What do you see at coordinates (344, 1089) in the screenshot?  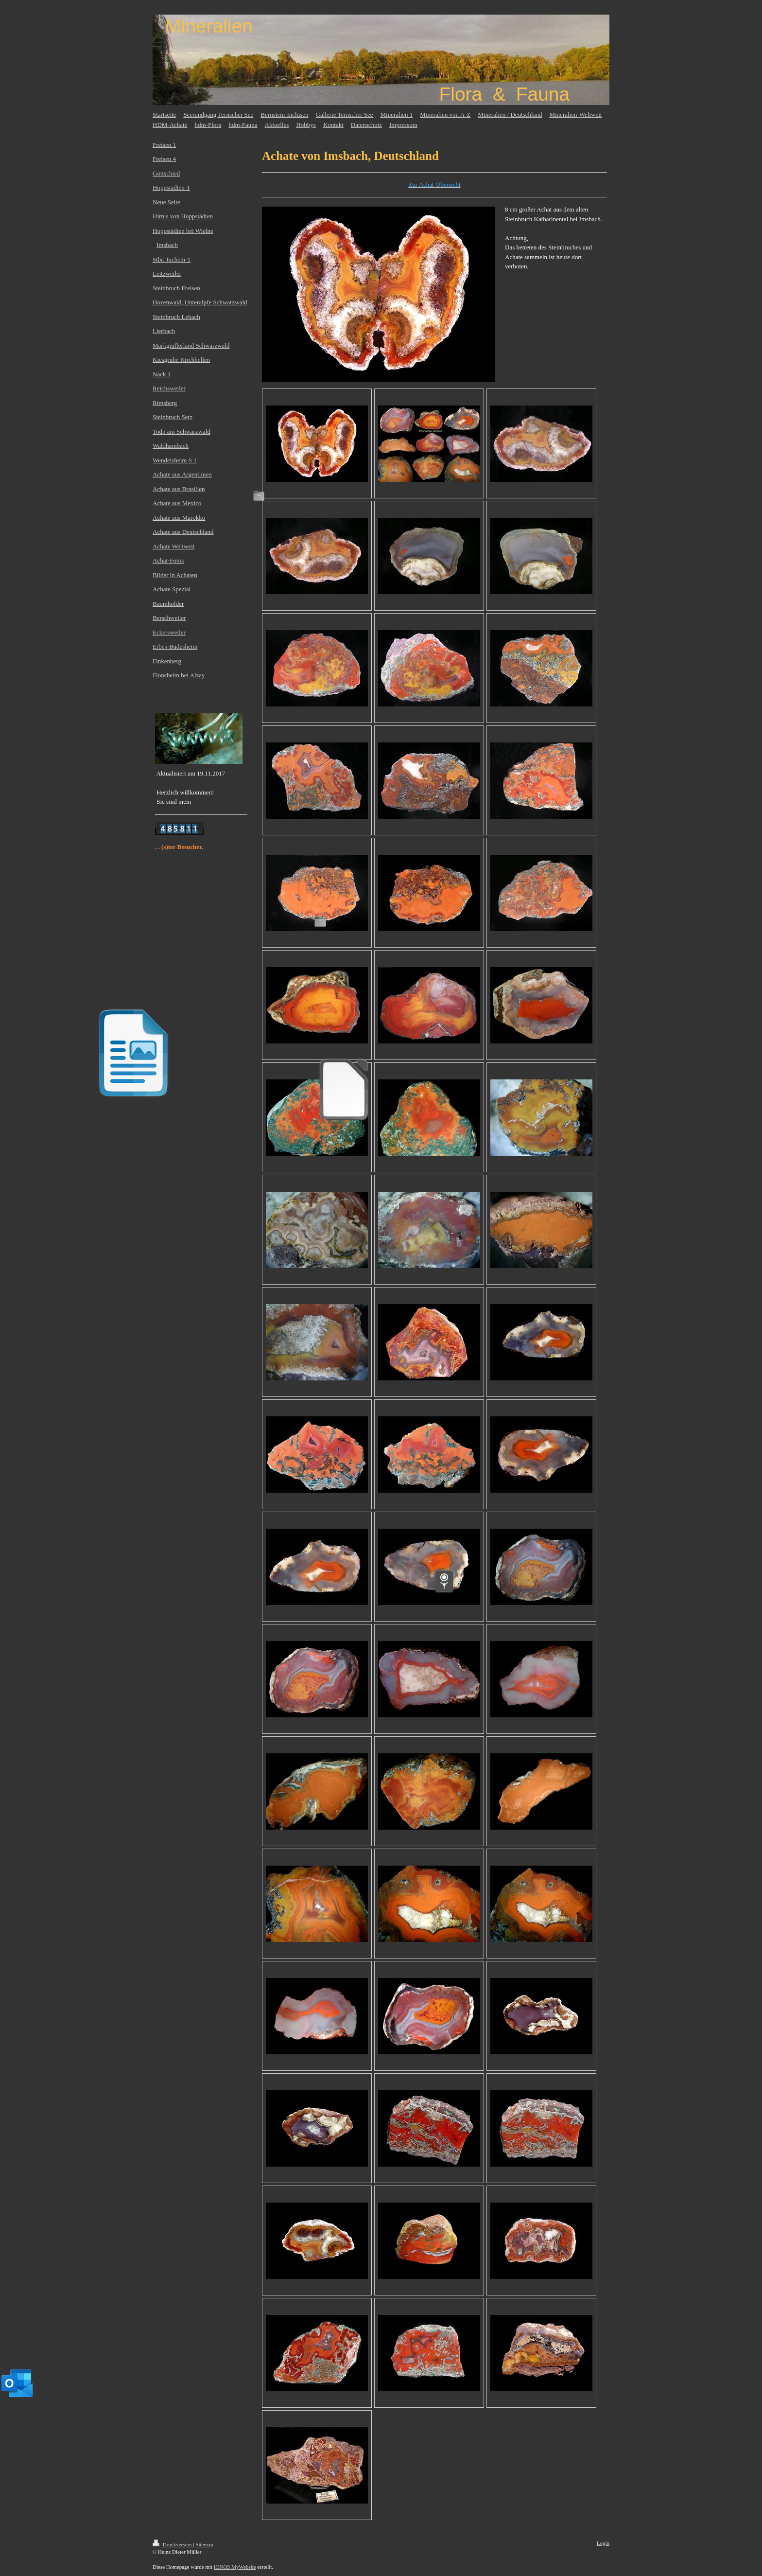 I see `open libreoffice start center` at bounding box center [344, 1089].